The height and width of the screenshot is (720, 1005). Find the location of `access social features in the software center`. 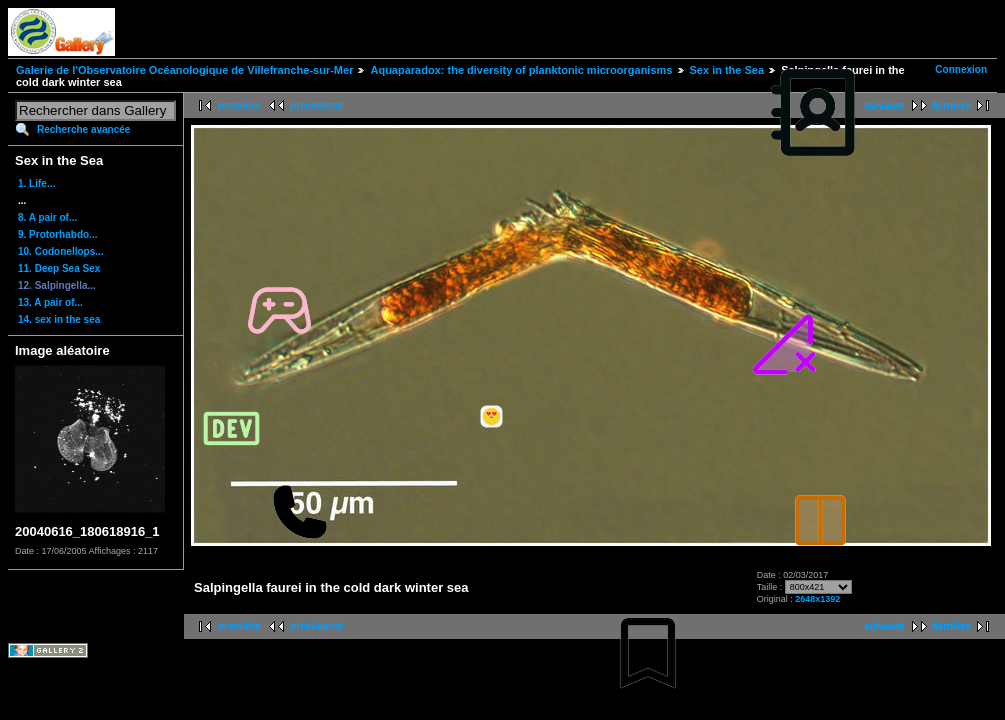

access social features in the software center is located at coordinates (491, 416).